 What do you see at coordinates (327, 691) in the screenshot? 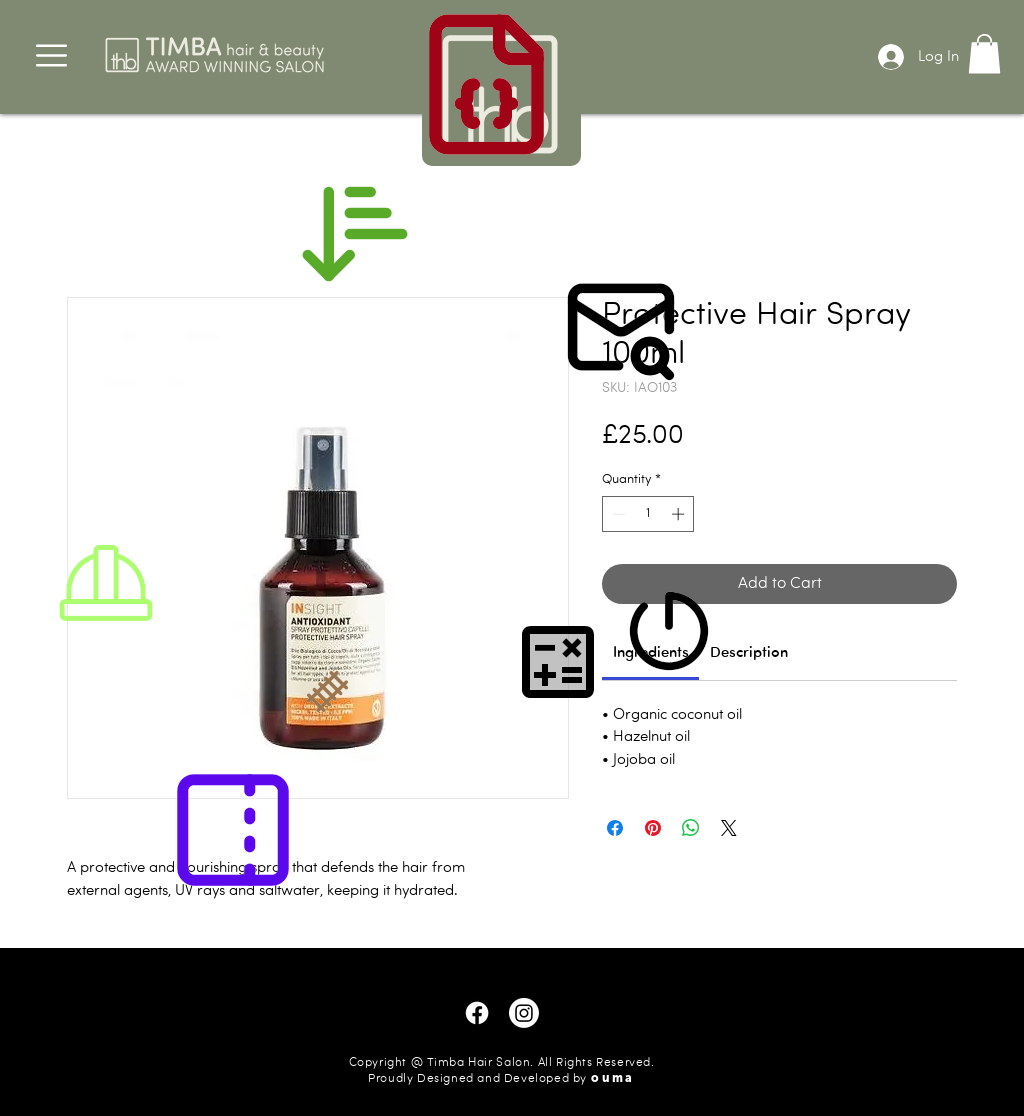
I see `view train or rail transit options` at bounding box center [327, 691].